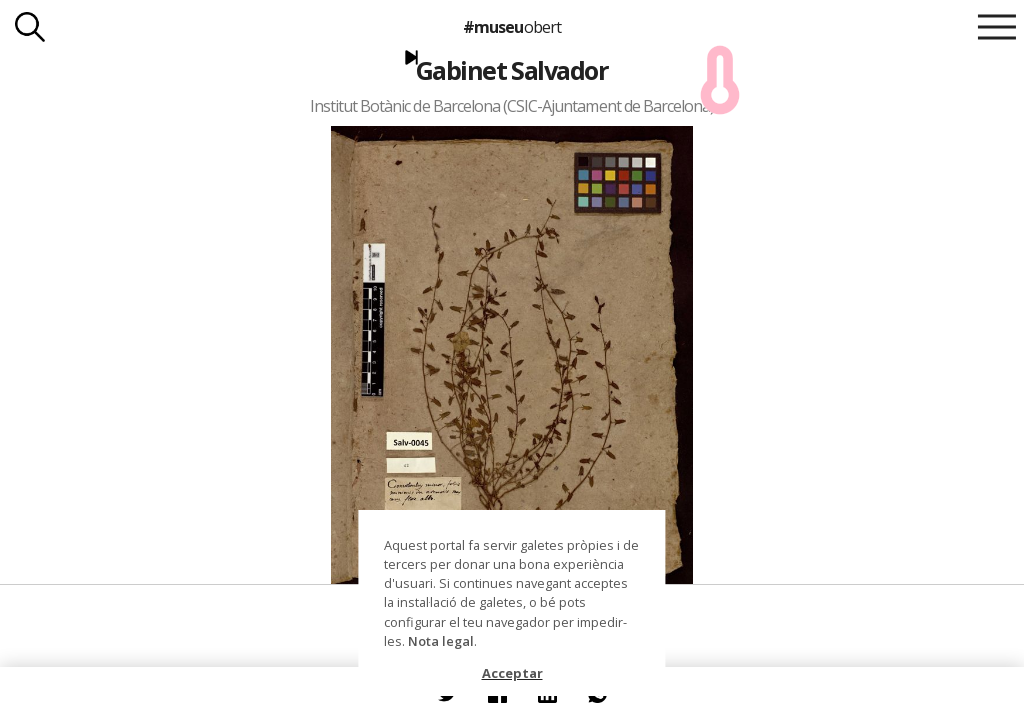 Image resolution: width=1024 pixels, height=720 pixels. I want to click on skip to the next track, so click(411, 57).